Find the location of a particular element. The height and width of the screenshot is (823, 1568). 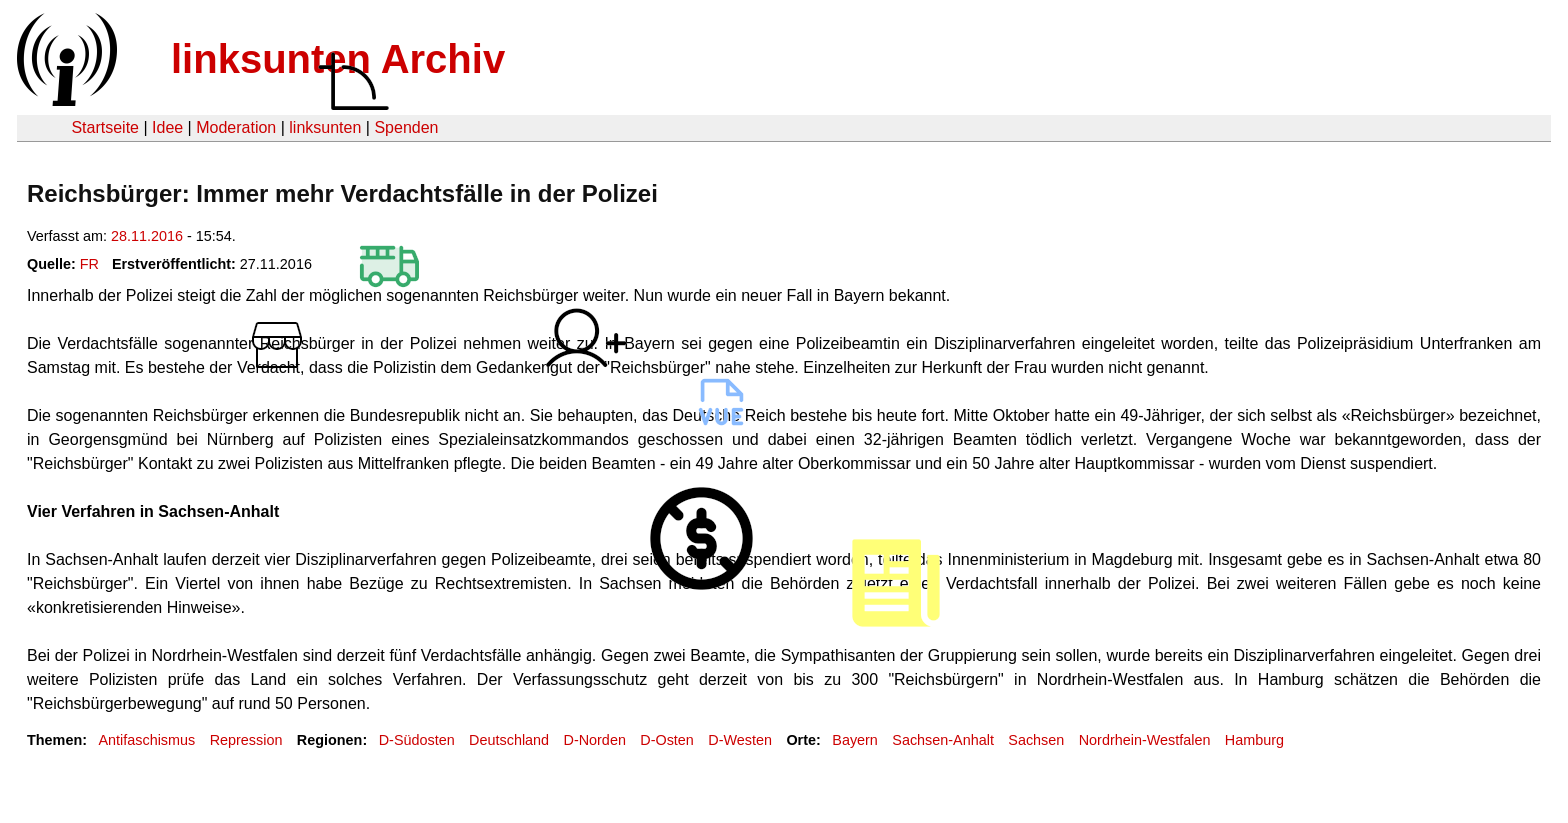

vue.js component or project file is located at coordinates (722, 404).